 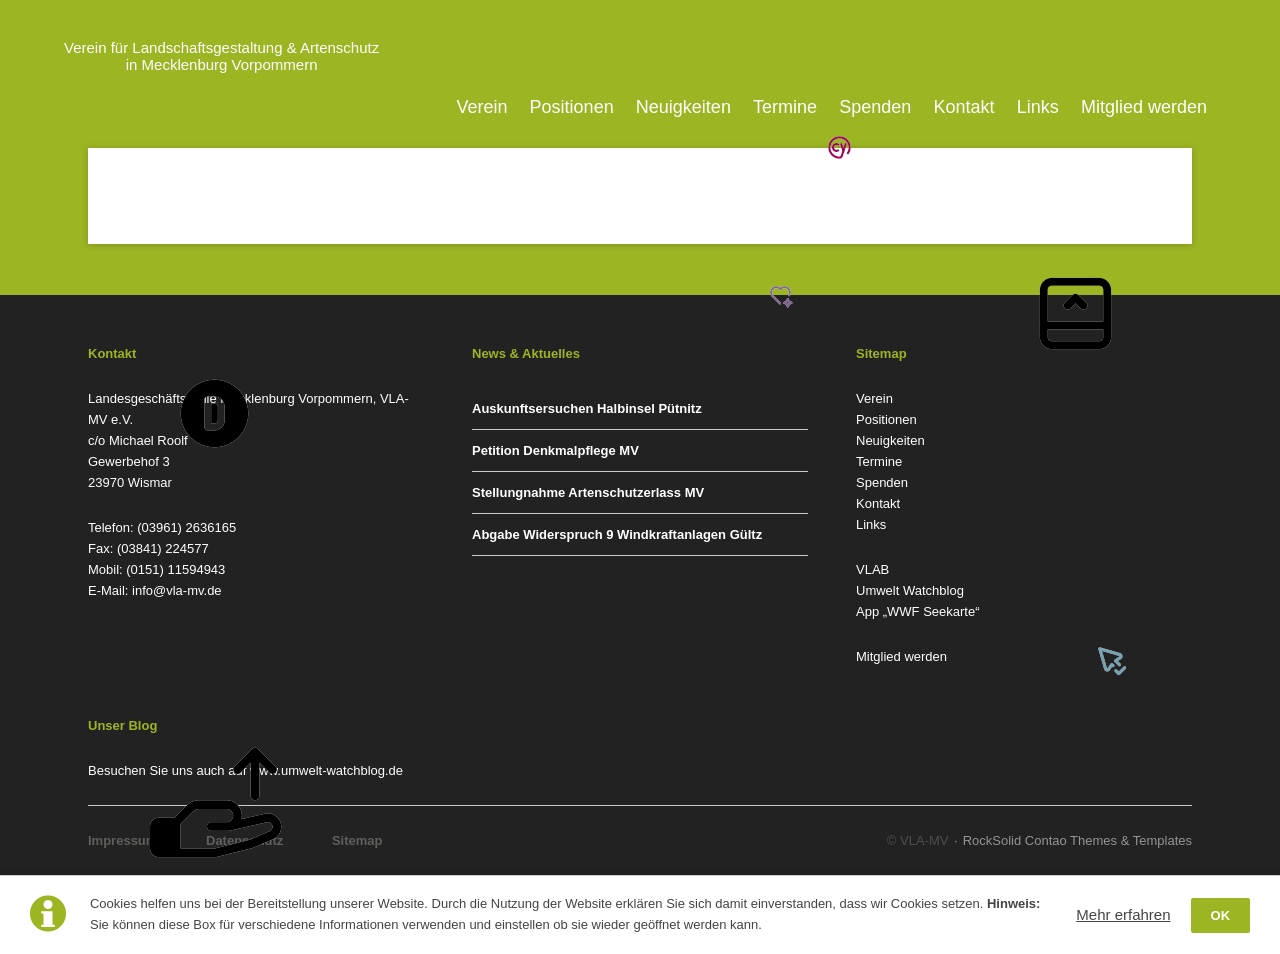 What do you see at coordinates (1075, 313) in the screenshot?
I see `expand the bottom bar panel` at bounding box center [1075, 313].